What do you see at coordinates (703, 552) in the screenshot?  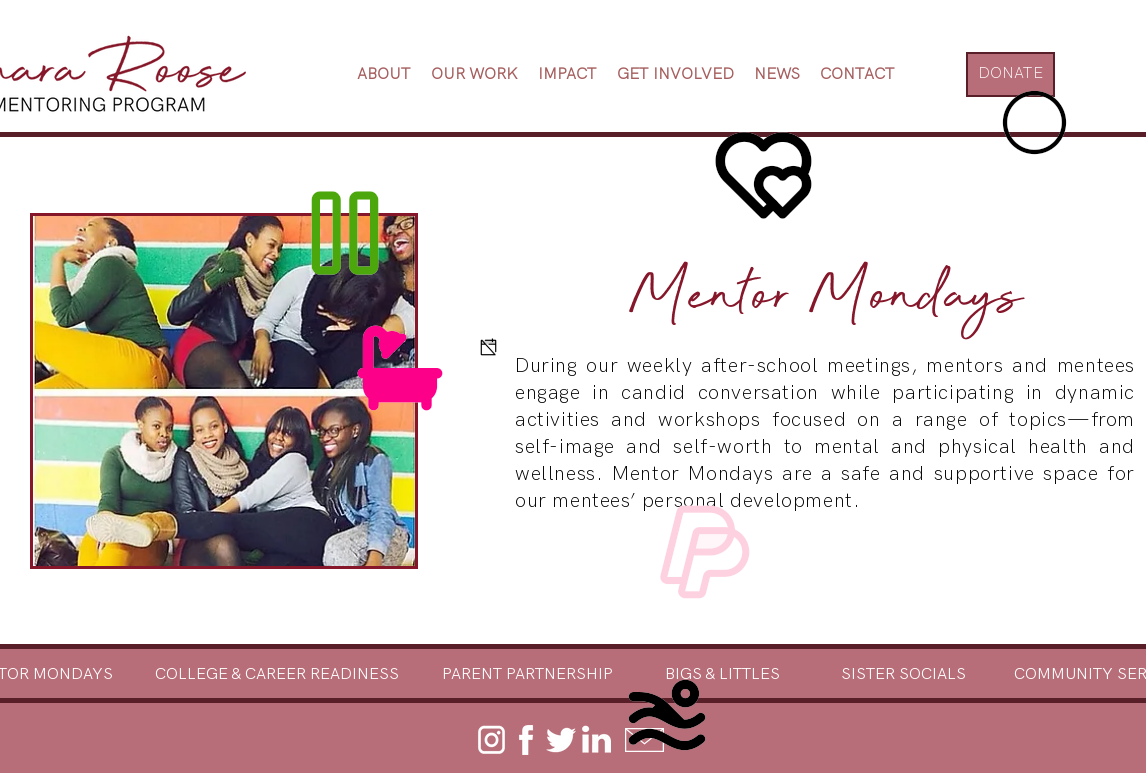 I see `pay with PayPal` at bounding box center [703, 552].